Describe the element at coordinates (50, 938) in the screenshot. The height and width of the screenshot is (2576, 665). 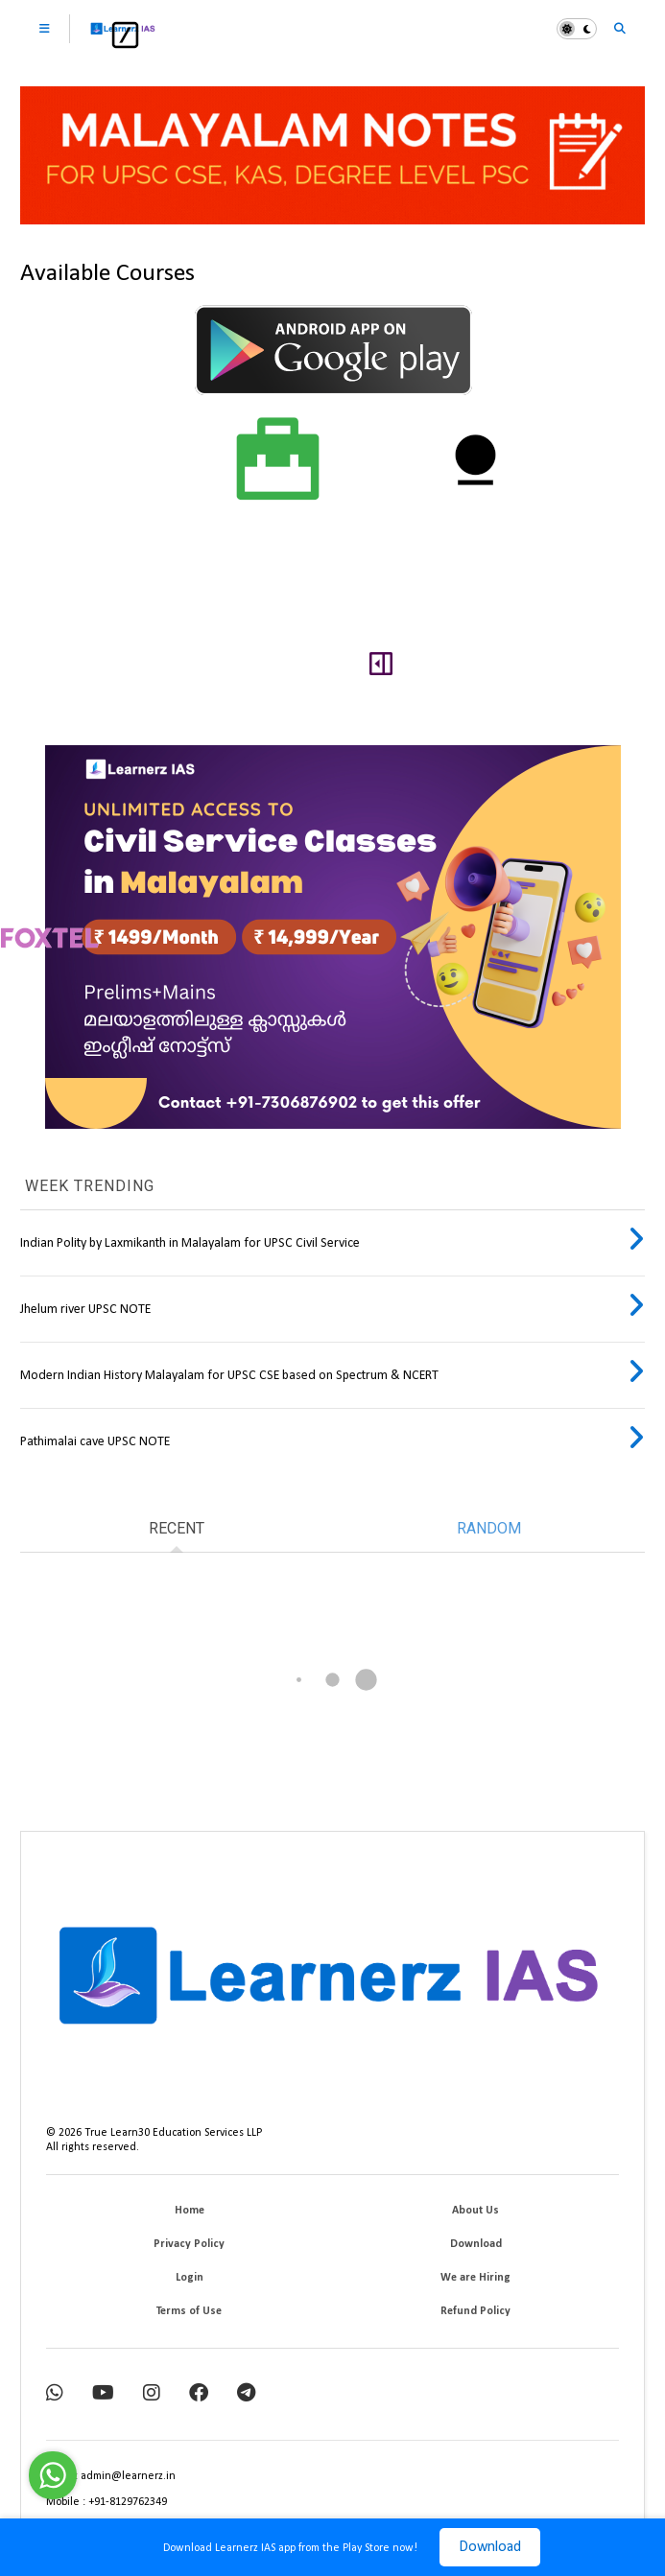
I see `open the Foxtel streaming app` at that location.